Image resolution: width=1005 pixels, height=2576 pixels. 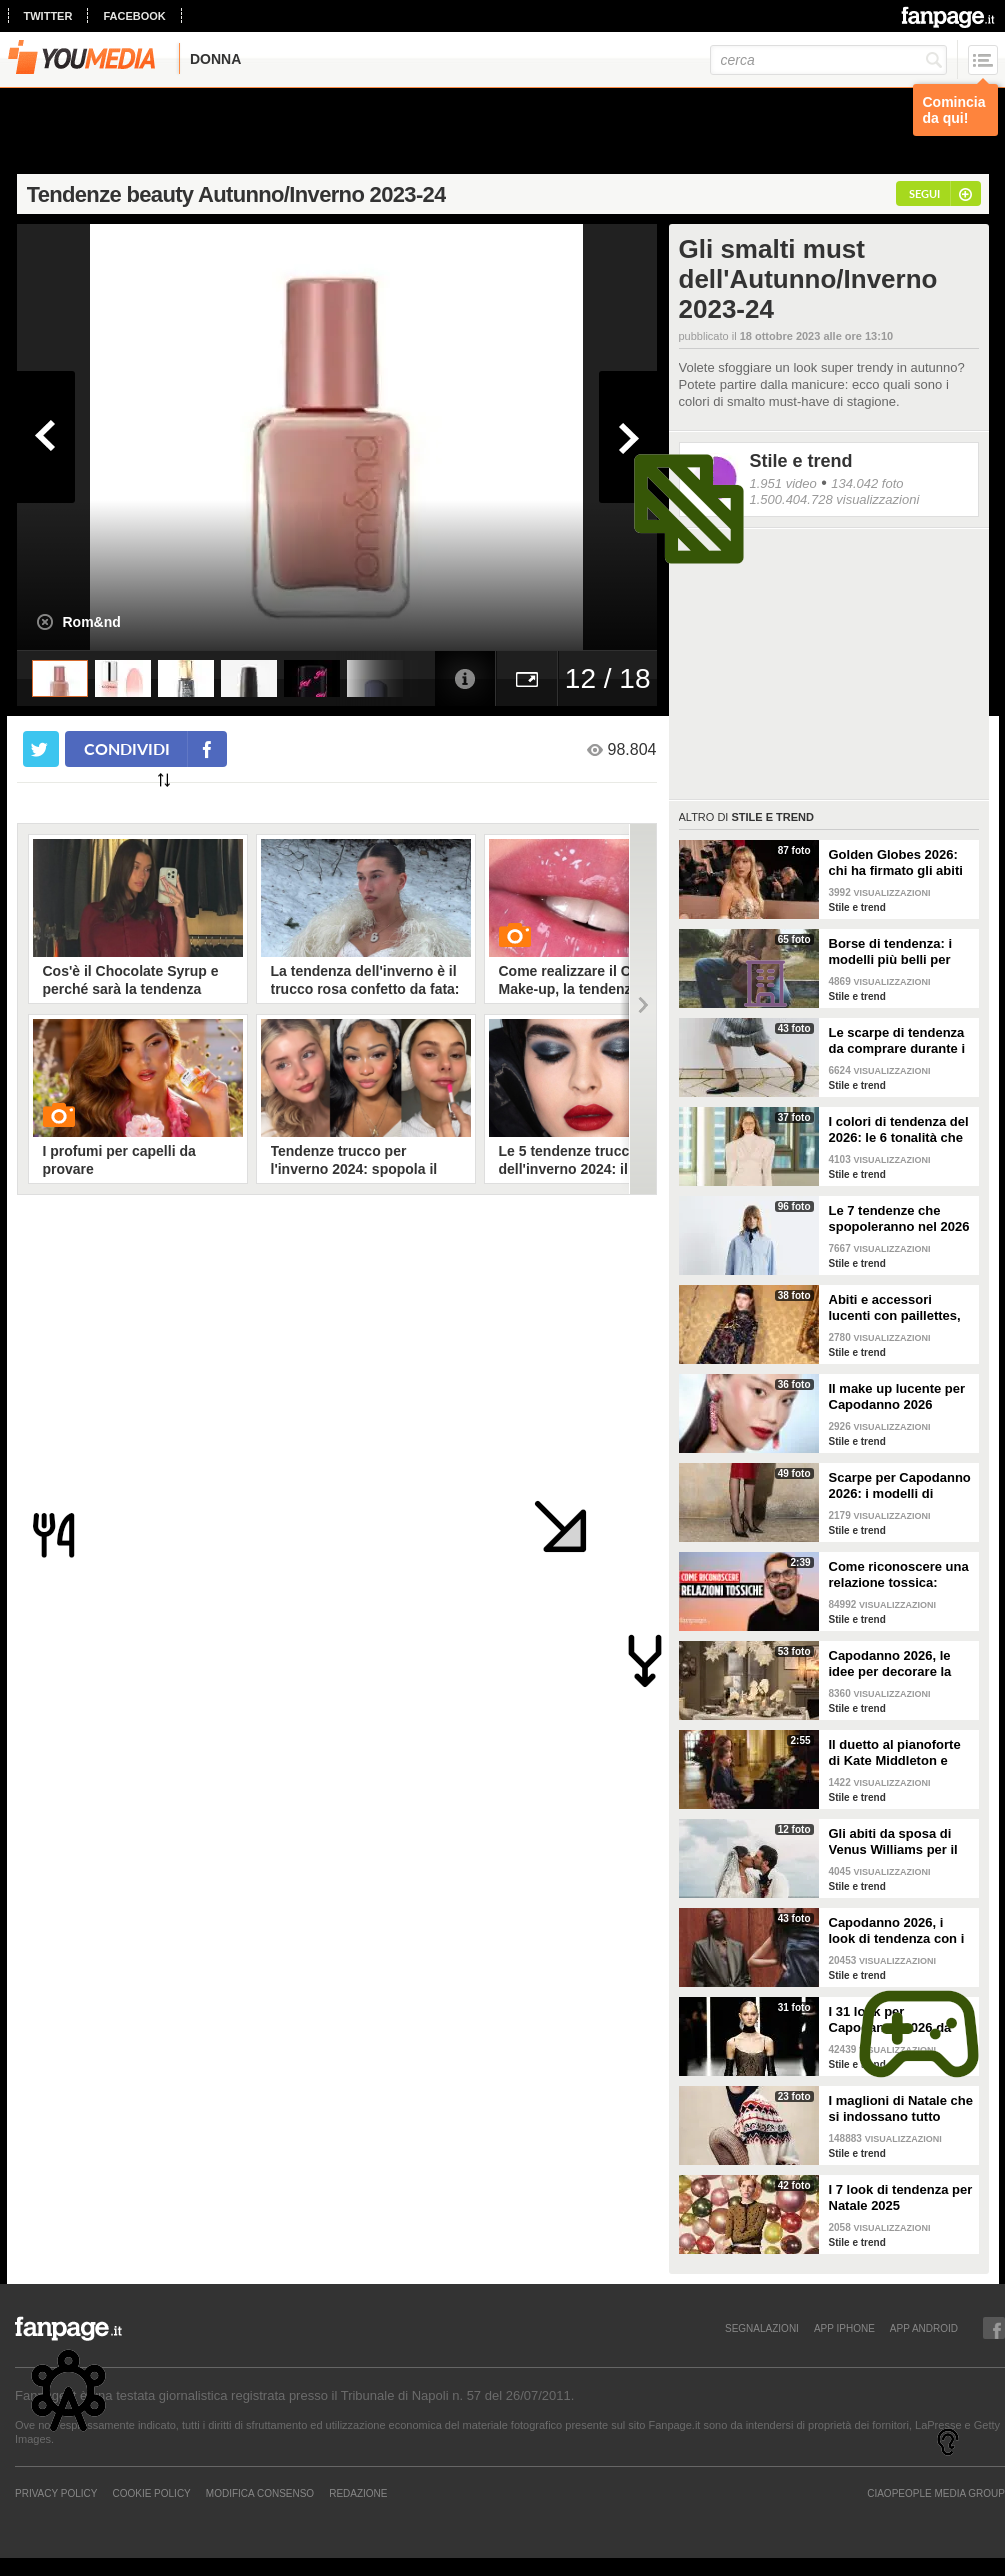 What do you see at coordinates (560, 1526) in the screenshot?
I see `navigate to the next item diagonally` at bounding box center [560, 1526].